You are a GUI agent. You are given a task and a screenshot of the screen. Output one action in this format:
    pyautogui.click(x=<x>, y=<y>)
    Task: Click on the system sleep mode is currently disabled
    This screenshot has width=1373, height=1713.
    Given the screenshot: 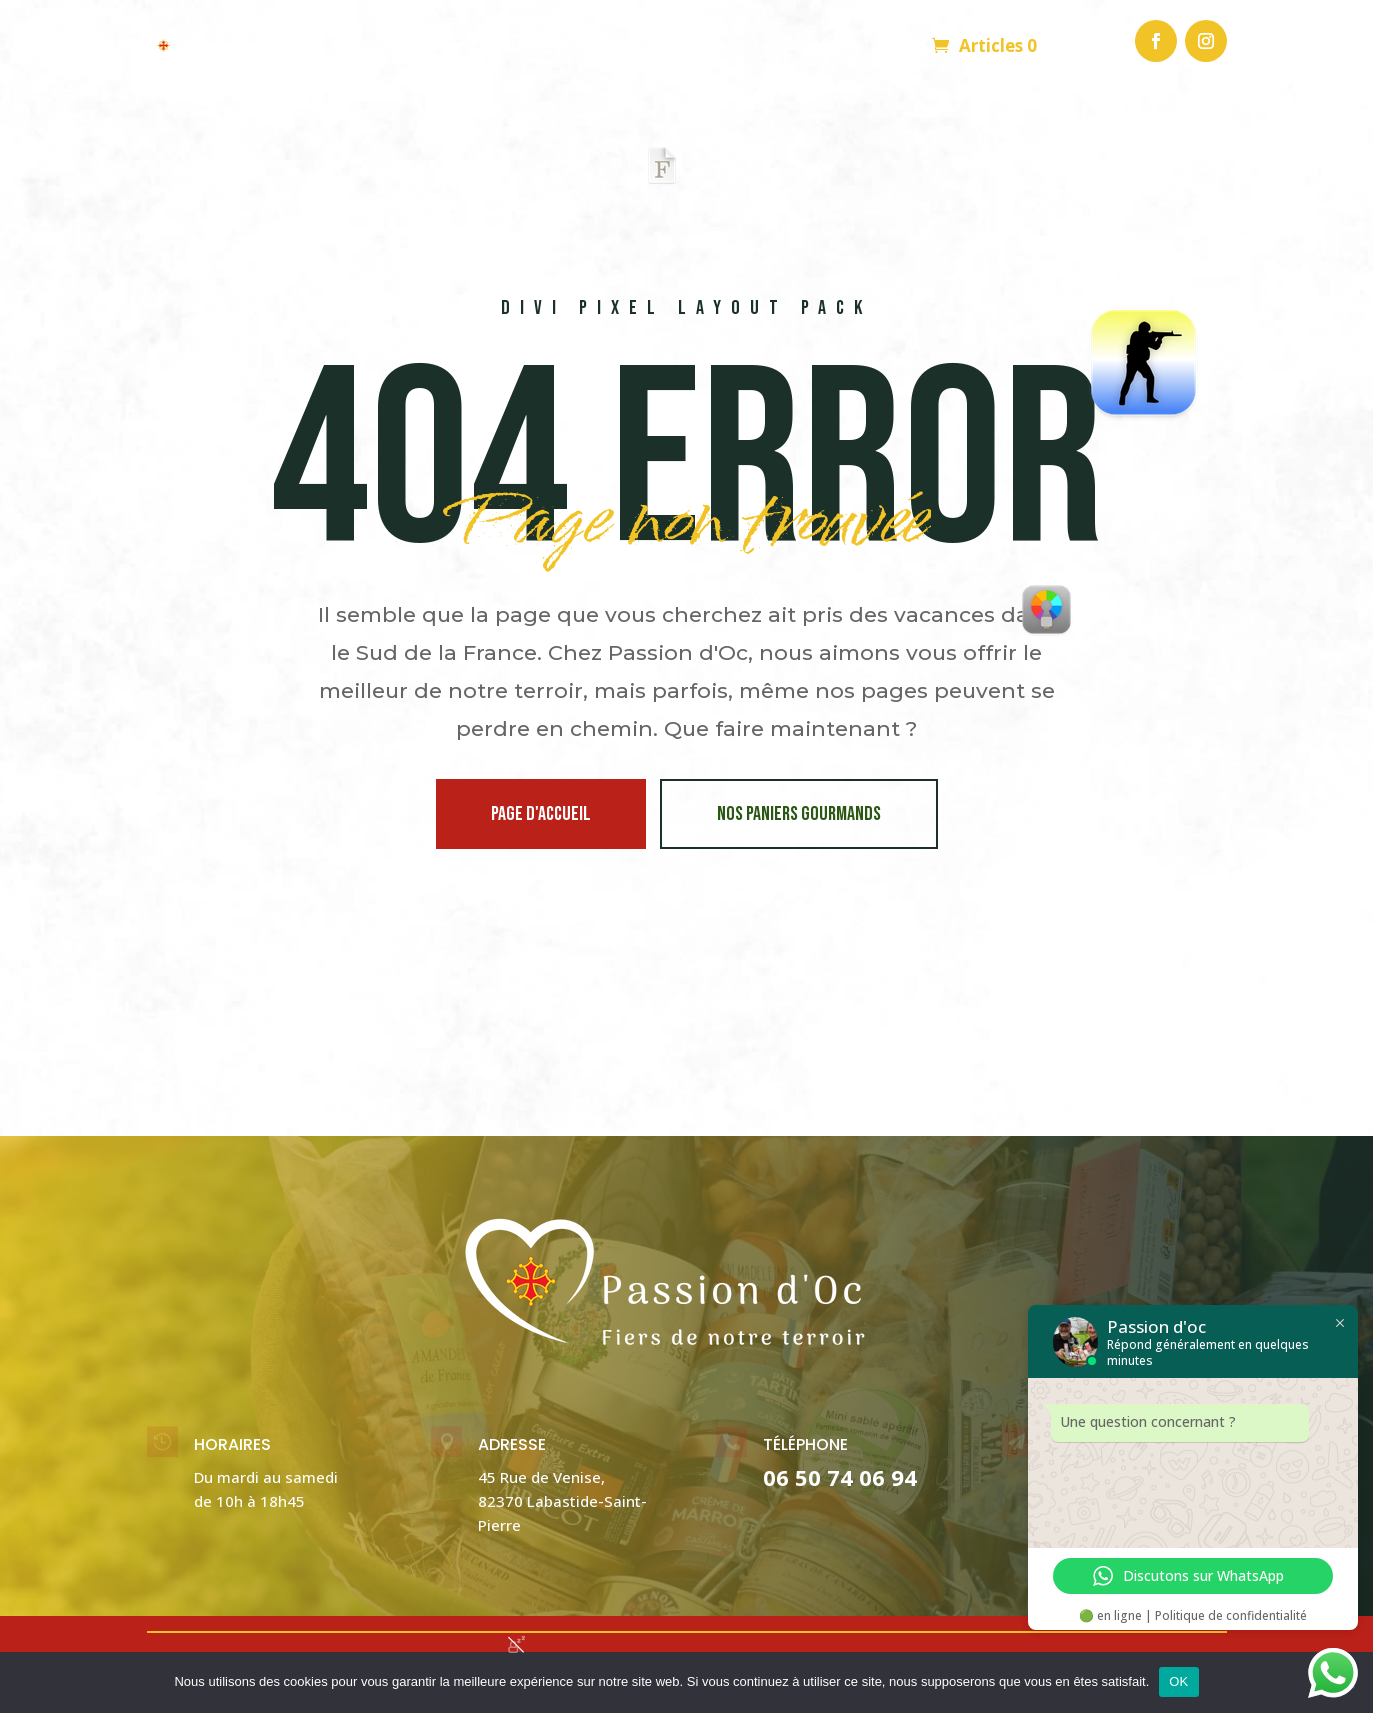 What is the action you would take?
    pyautogui.click(x=516, y=1644)
    